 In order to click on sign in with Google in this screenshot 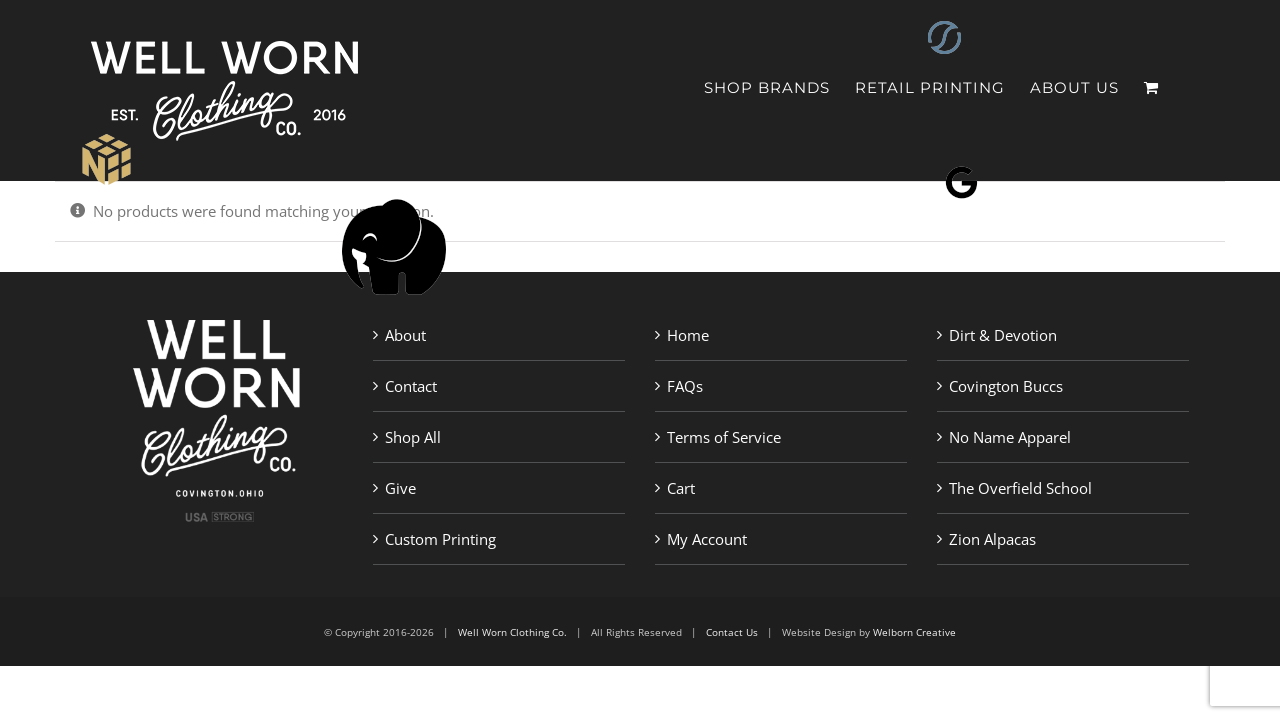, I will do `click(961, 182)`.